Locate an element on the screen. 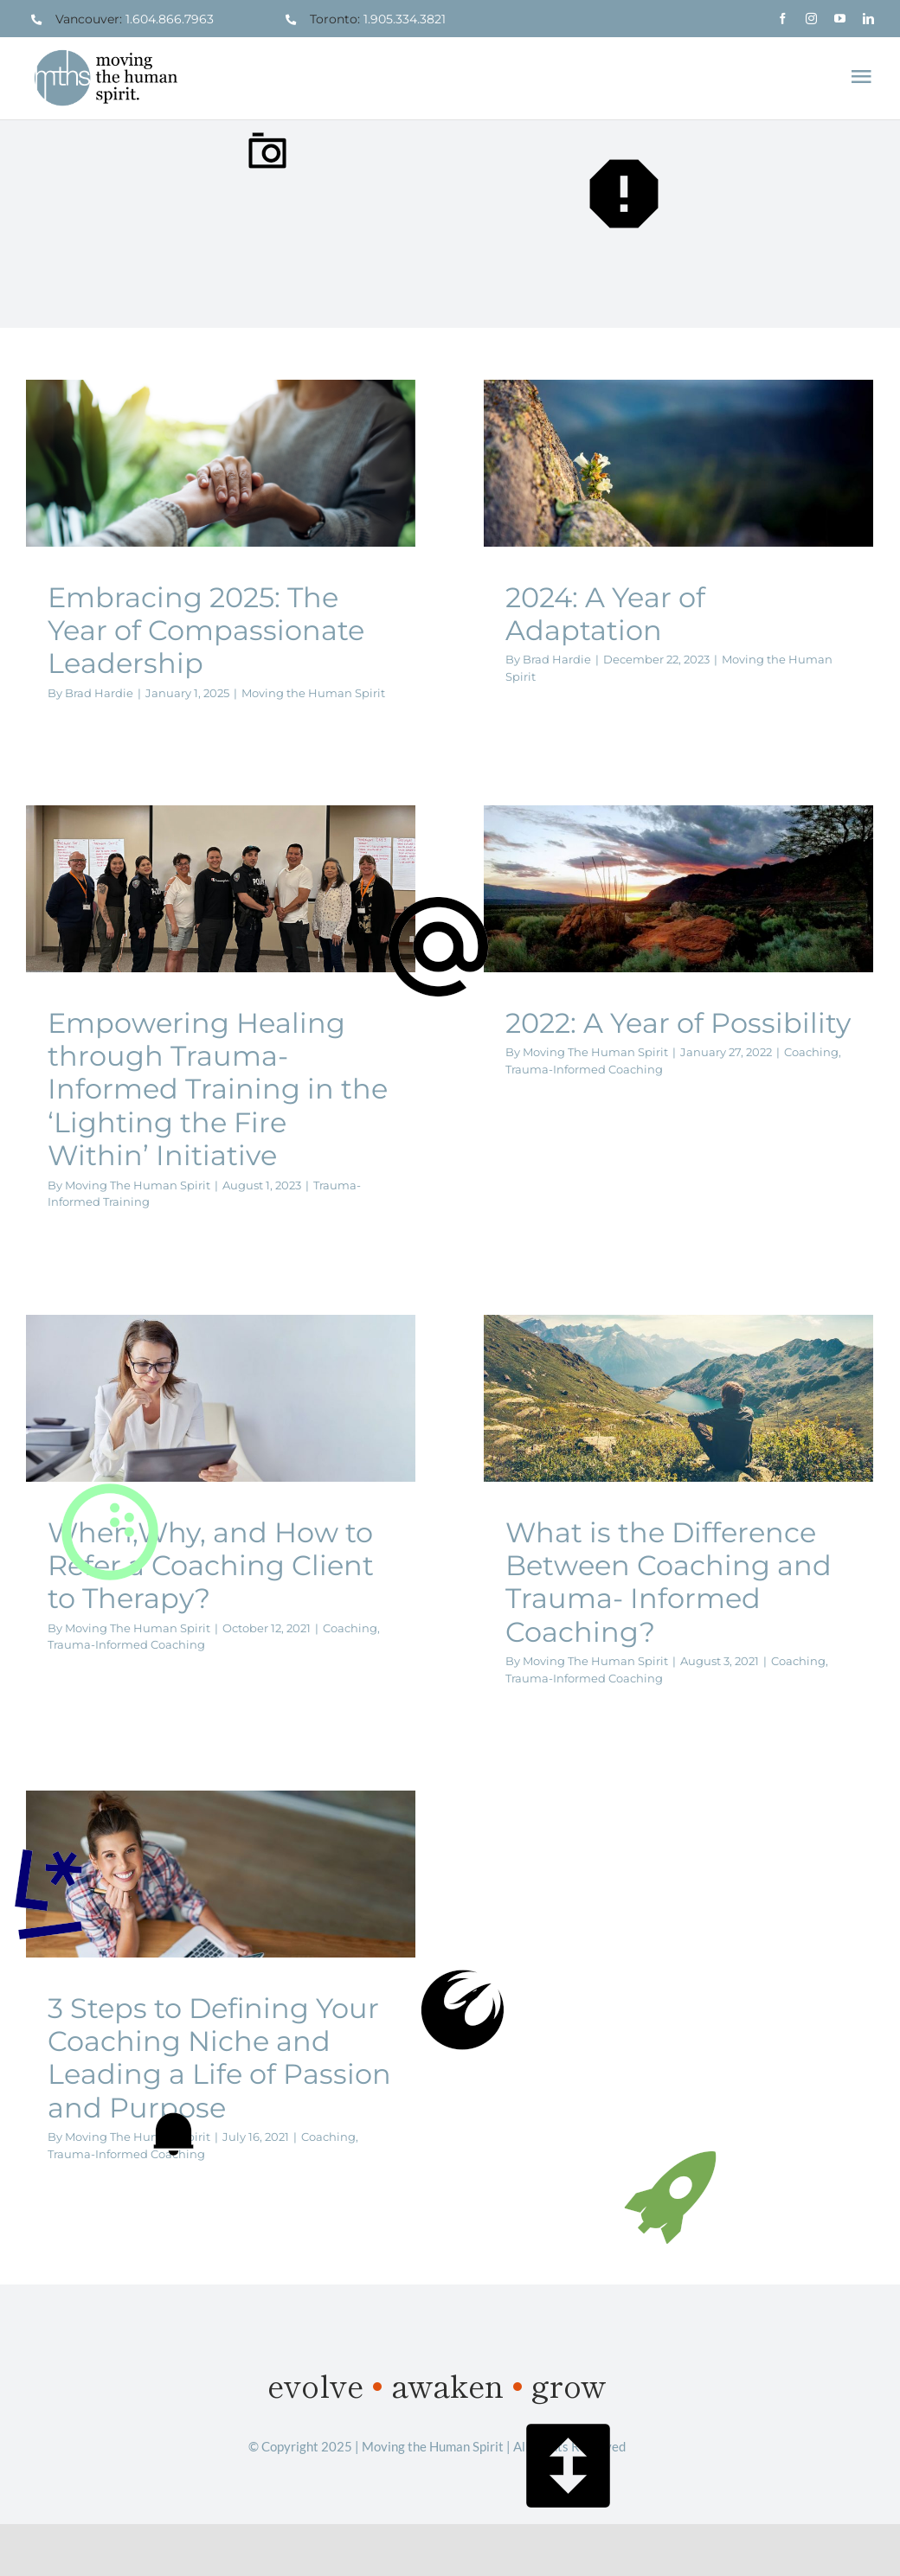 The height and width of the screenshot is (2576, 900). open the Literal app is located at coordinates (48, 1894).